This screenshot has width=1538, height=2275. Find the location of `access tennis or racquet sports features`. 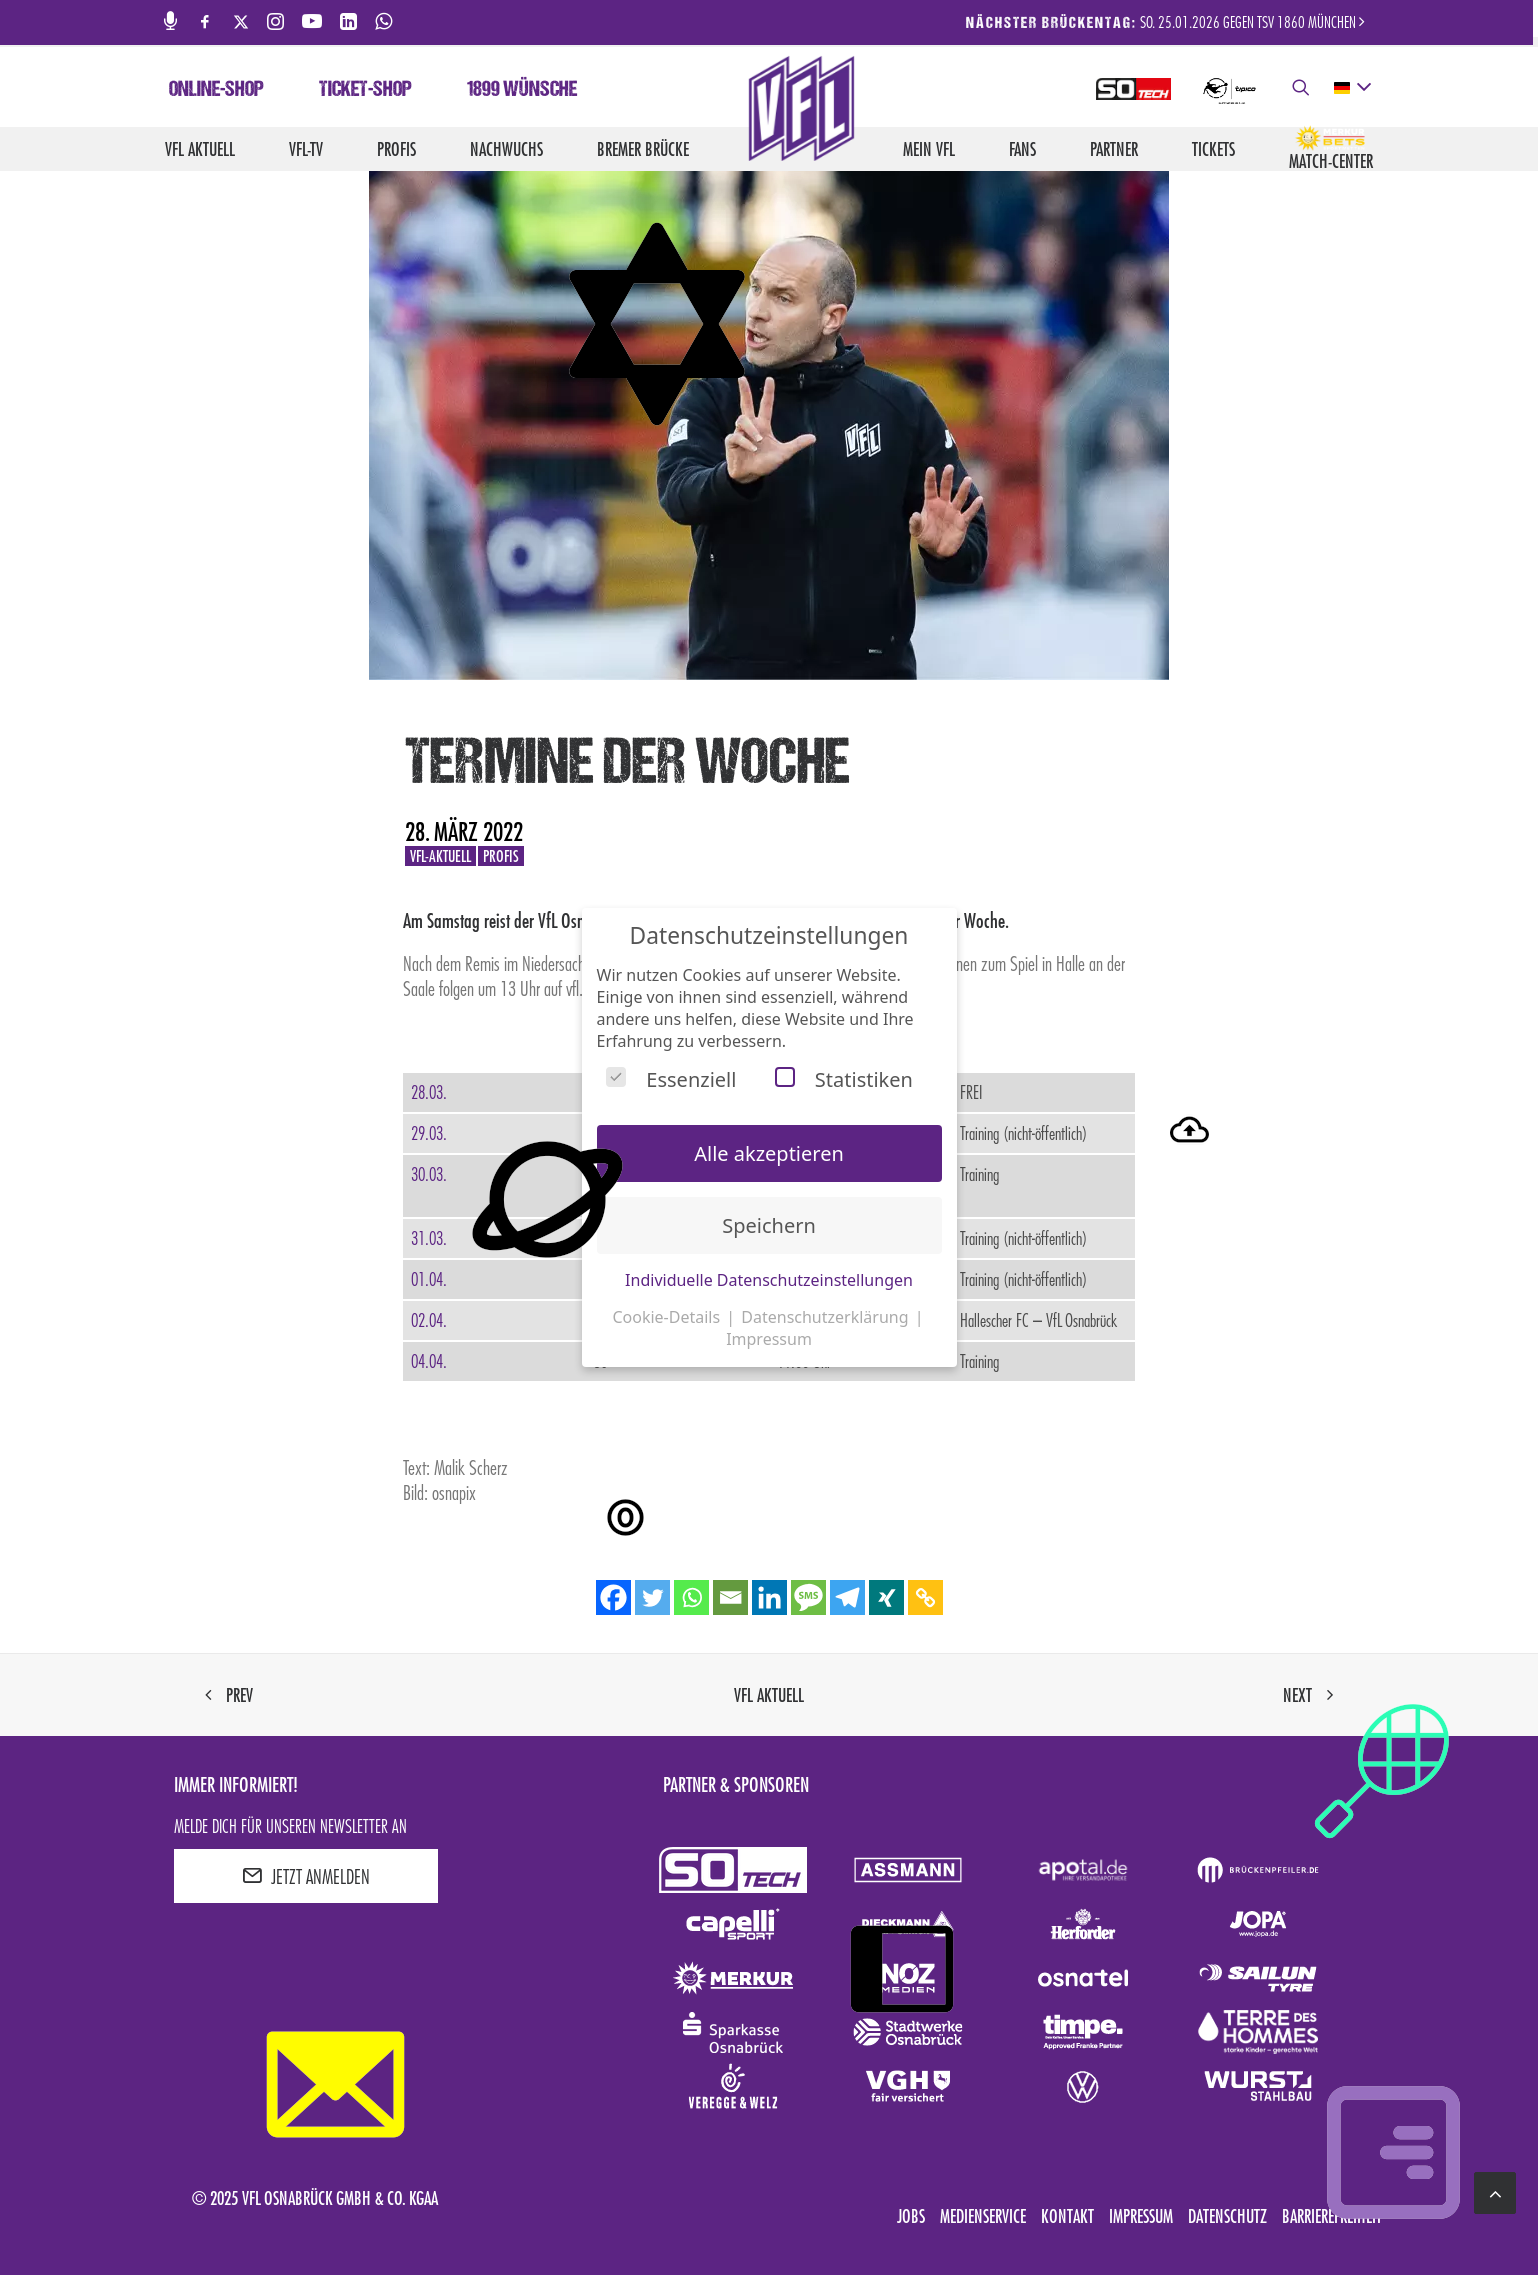

access tennis or racquet sports features is located at coordinates (1379, 1773).